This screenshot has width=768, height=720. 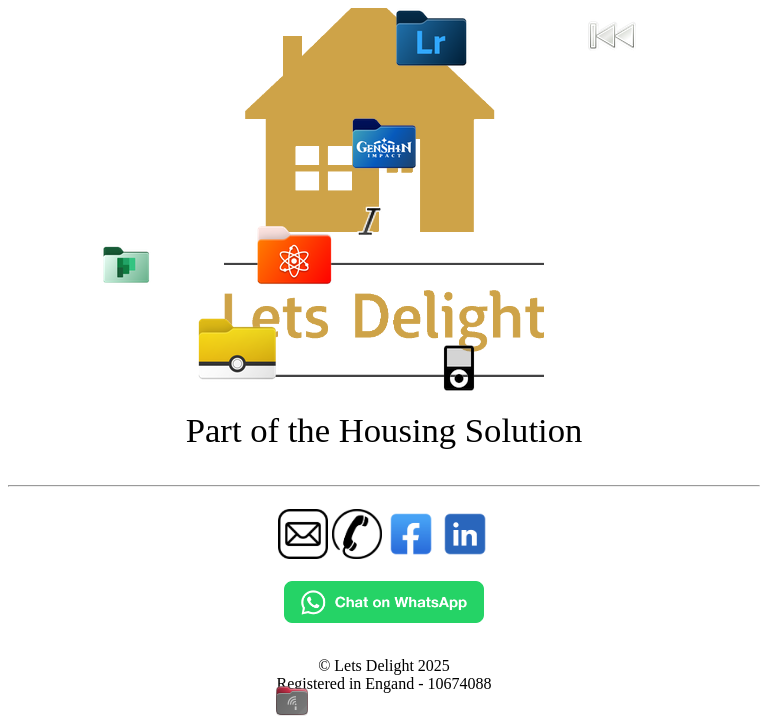 I want to click on open genshin impact game files folder, so click(x=384, y=145).